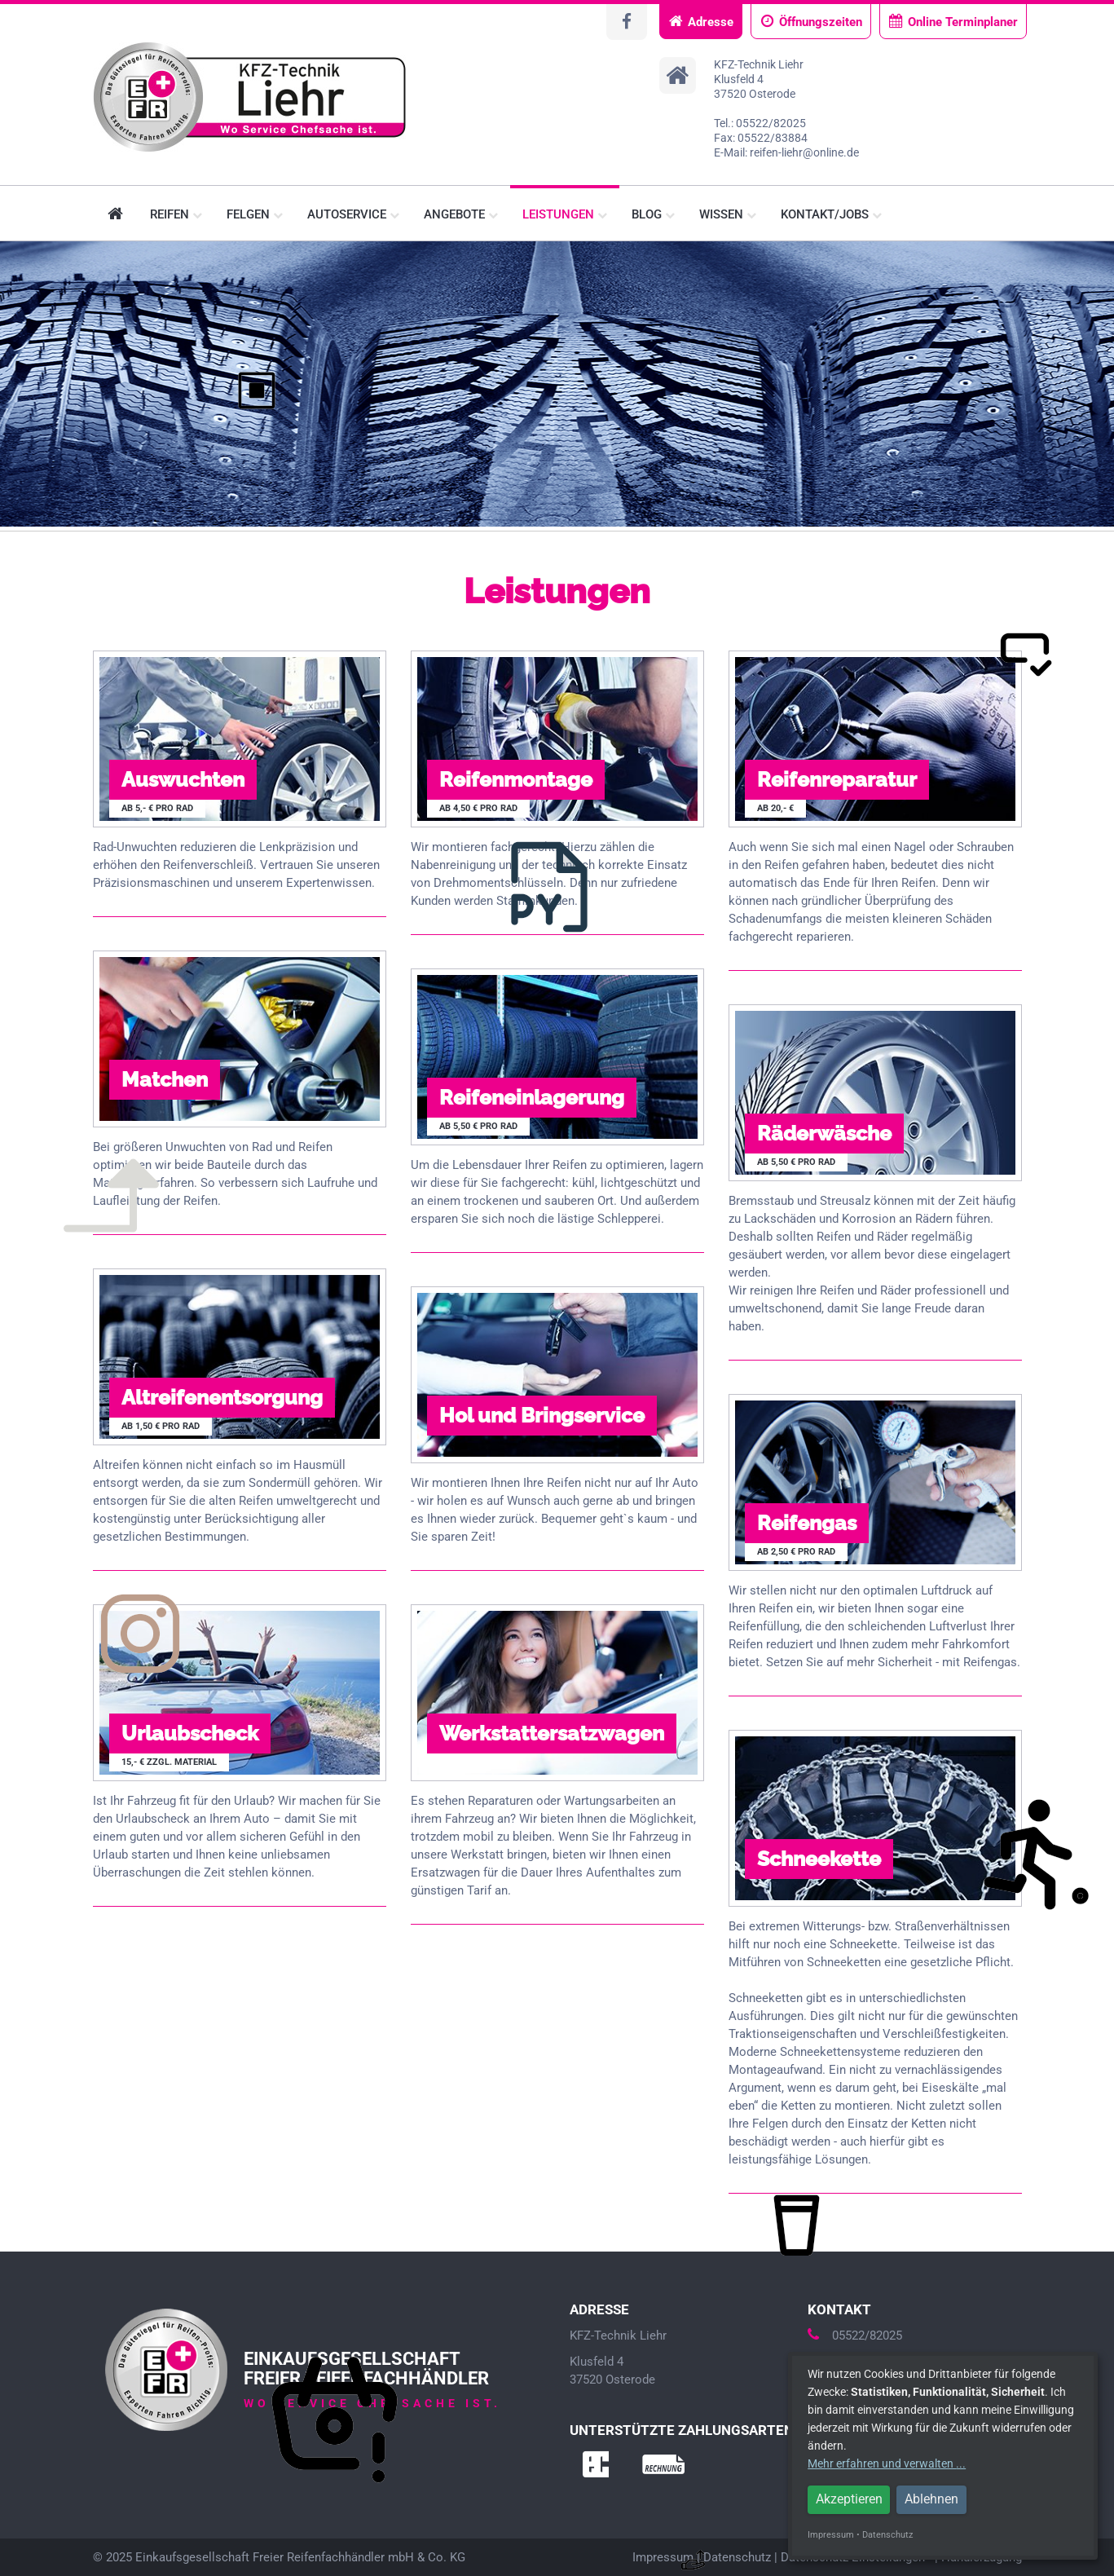 The height and width of the screenshot is (2576, 1114). What do you see at coordinates (257, 390) in the screenshot?
I see `stop or halt media playback` at bounding box center [257, 390].